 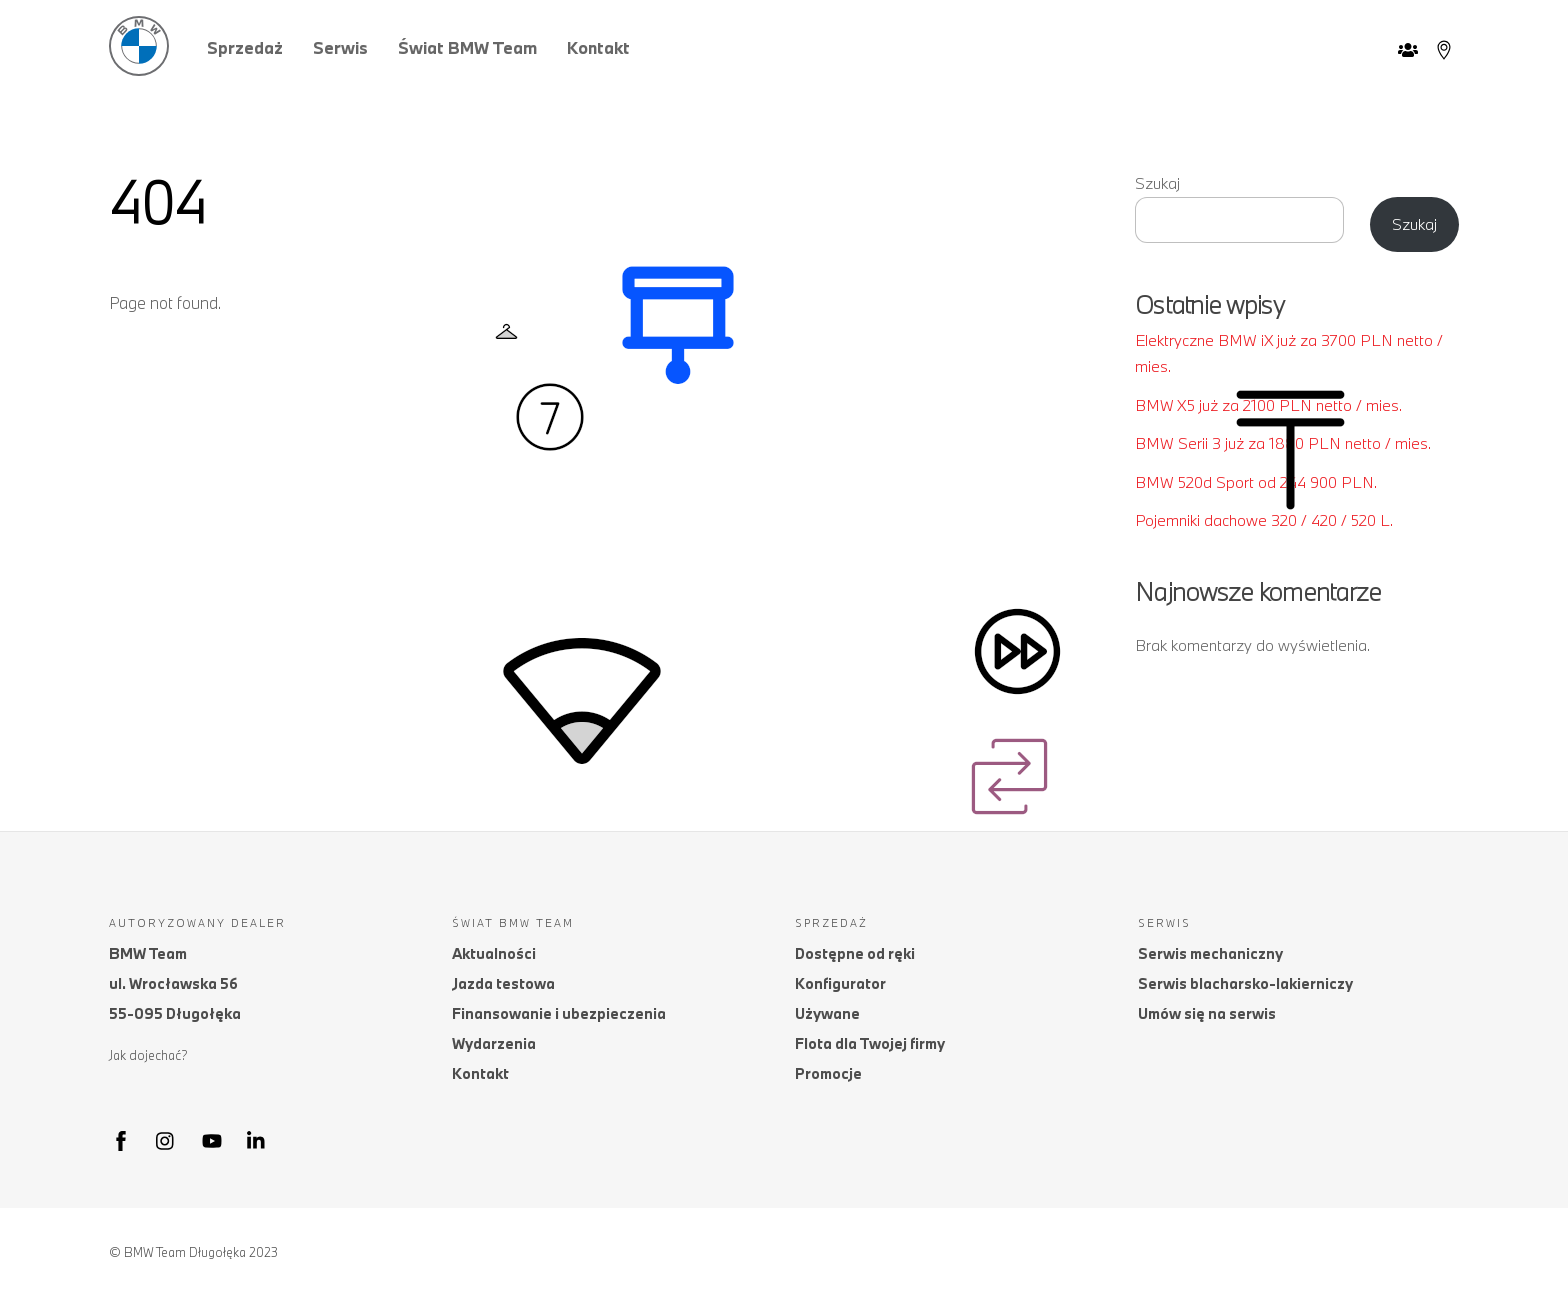 What do you see at coordinates (550, 417) in the screenshot?
I see `indicates step 7 in a multi-step process` at bounding box center [550, 417].